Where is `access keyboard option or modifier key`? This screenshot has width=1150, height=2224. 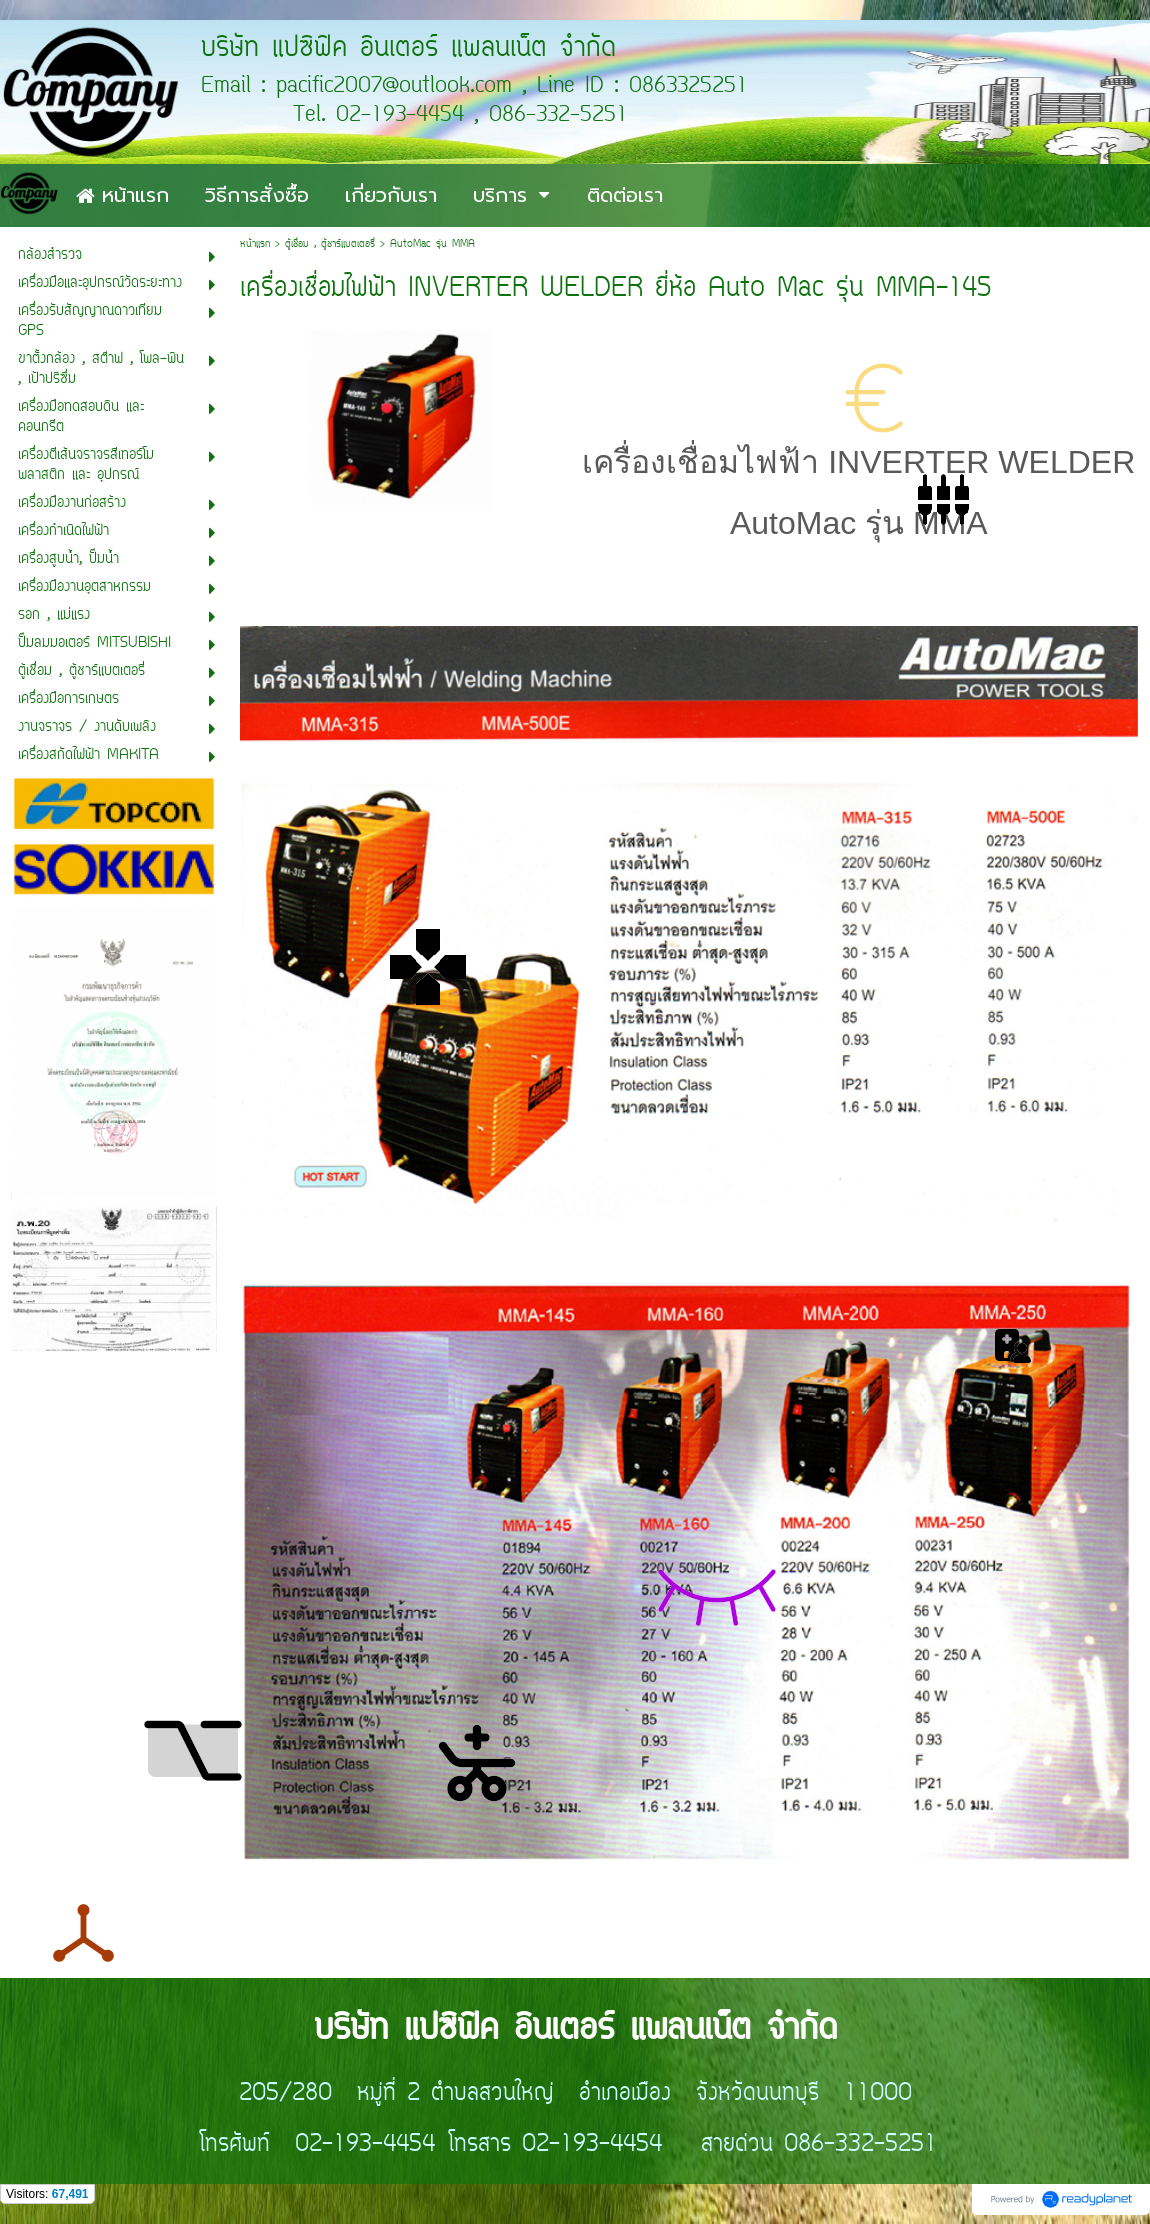 access keyboard option or modifier key is located at coordinates (193, 1747).